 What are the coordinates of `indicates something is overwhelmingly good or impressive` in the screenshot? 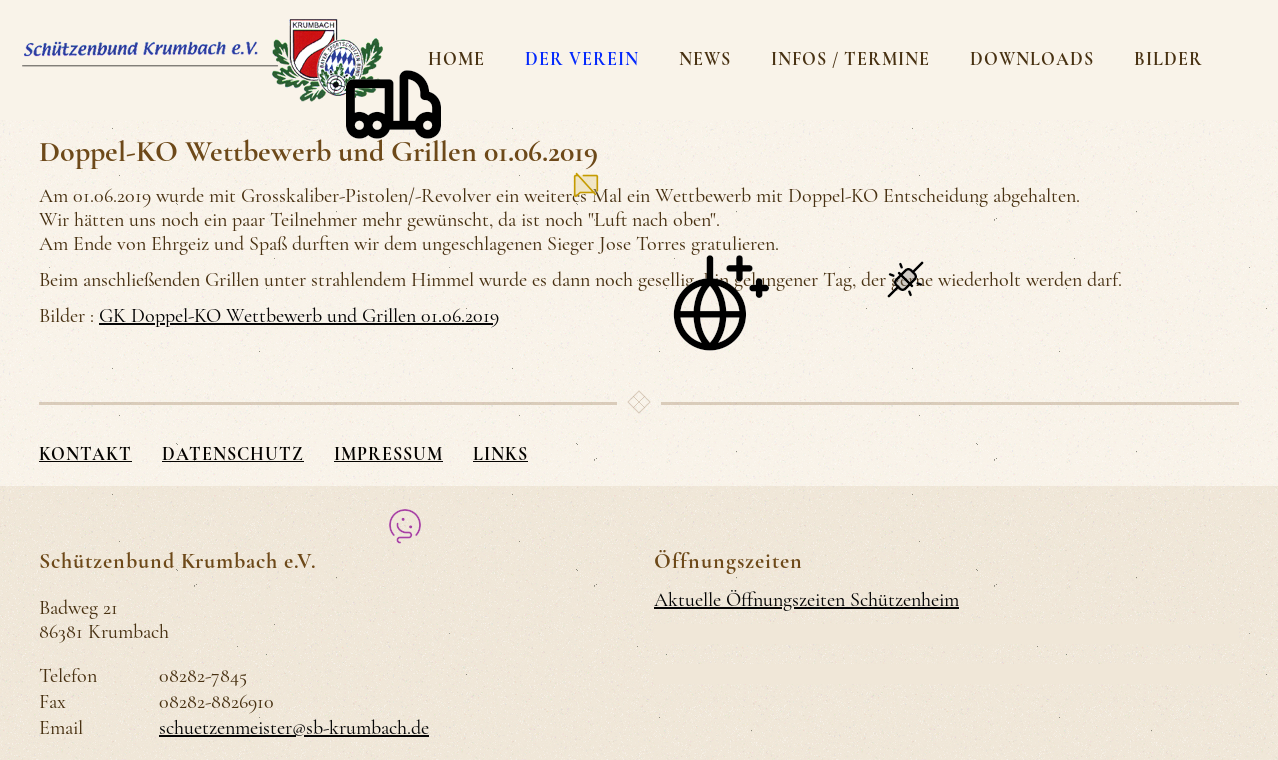 It's located at (405, 525).